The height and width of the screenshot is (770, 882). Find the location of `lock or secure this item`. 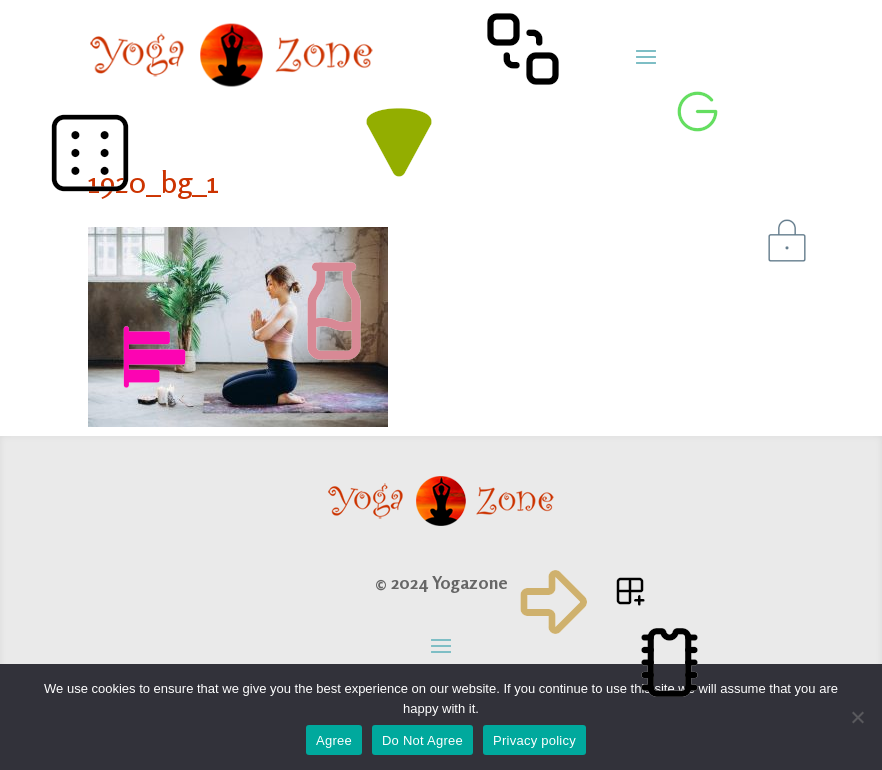

lock or secure this item is located at coordinates (787, 243).